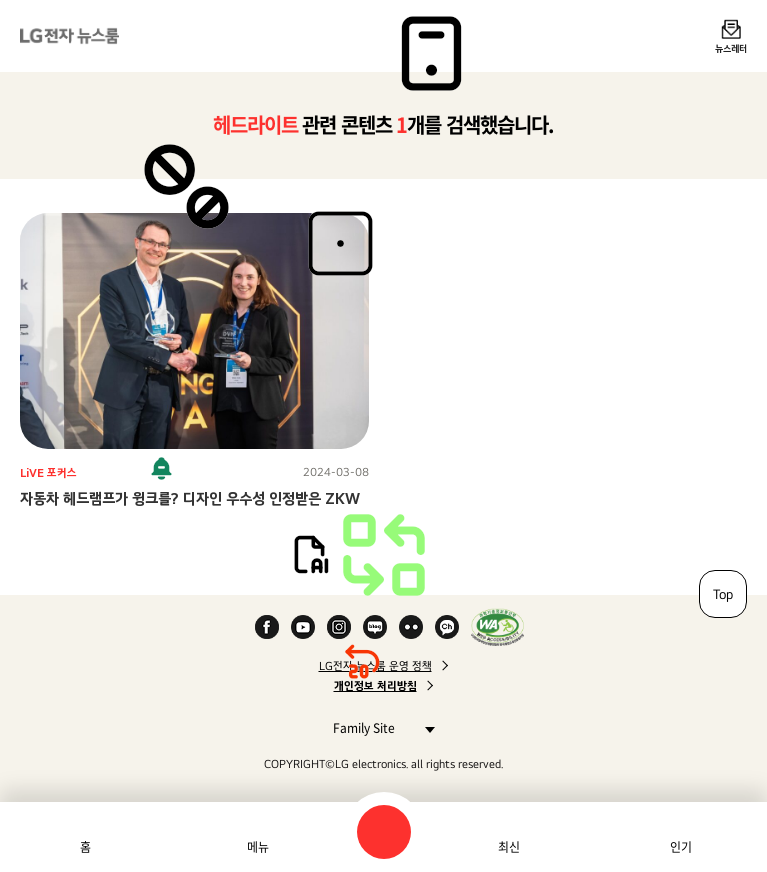 The height and width of the screenshot is (872, 767). Describe the element at coordinates (340, 243) in the screenshot. I see `indicates a roll result of one on a dice` at that location.